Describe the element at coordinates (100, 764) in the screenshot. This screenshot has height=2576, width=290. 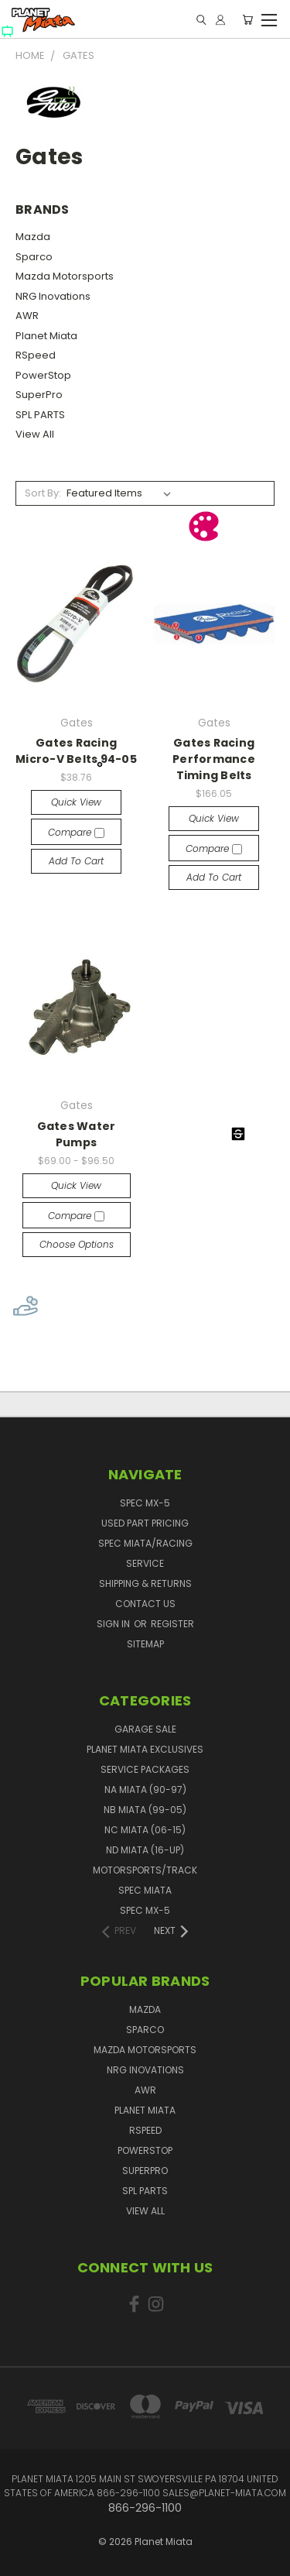
I see `indicates an unread notification or new item` at that location.